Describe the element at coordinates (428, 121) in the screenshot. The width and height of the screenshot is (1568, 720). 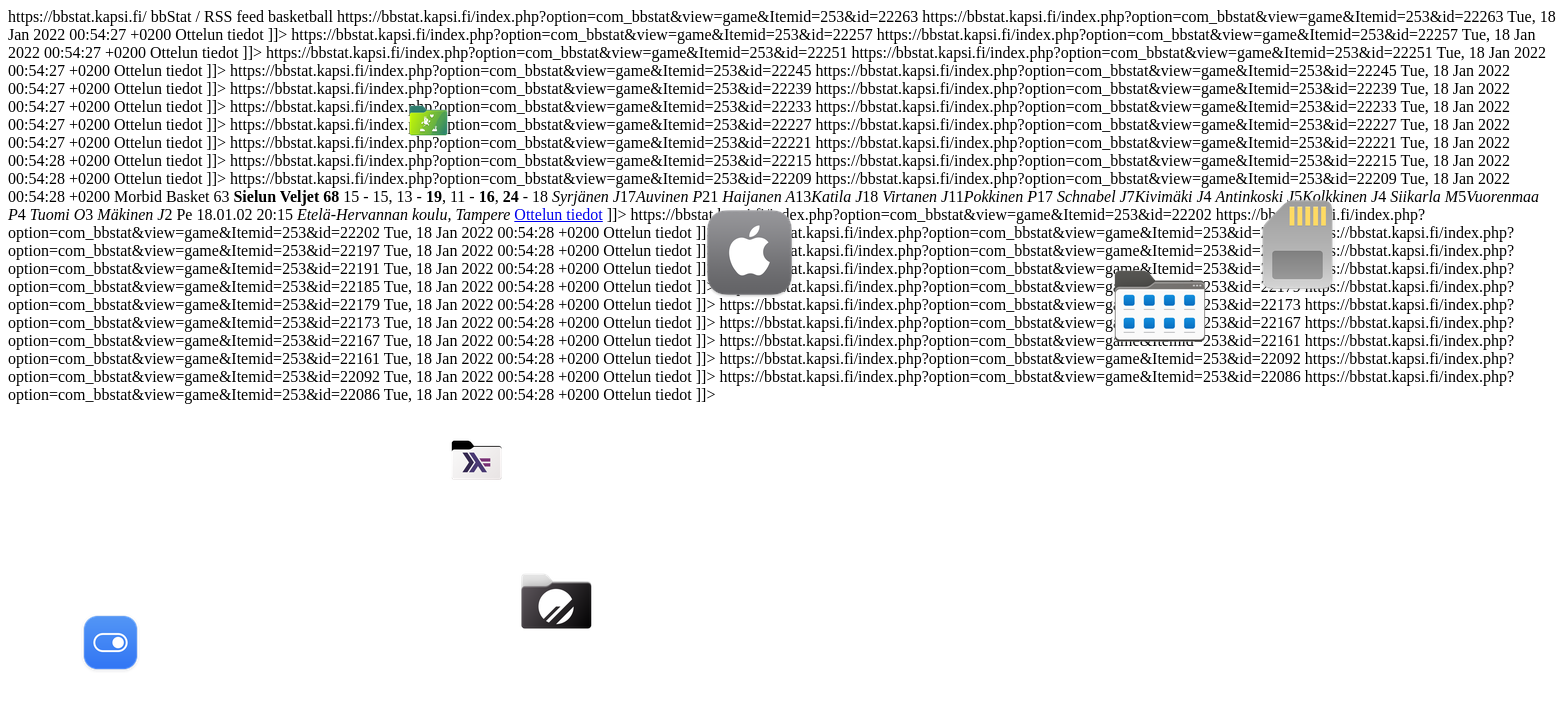
I see `open your gamejolt games folder` at that location.